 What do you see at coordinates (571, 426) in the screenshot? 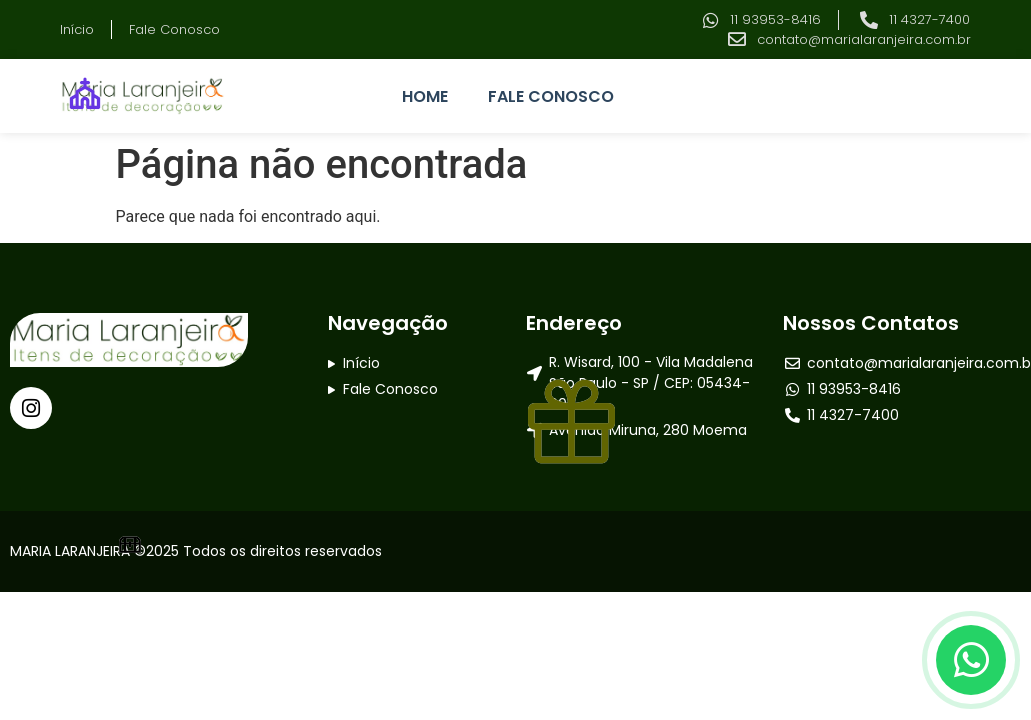
I see `view or redeem a gift` at bounding box center [571, 426].